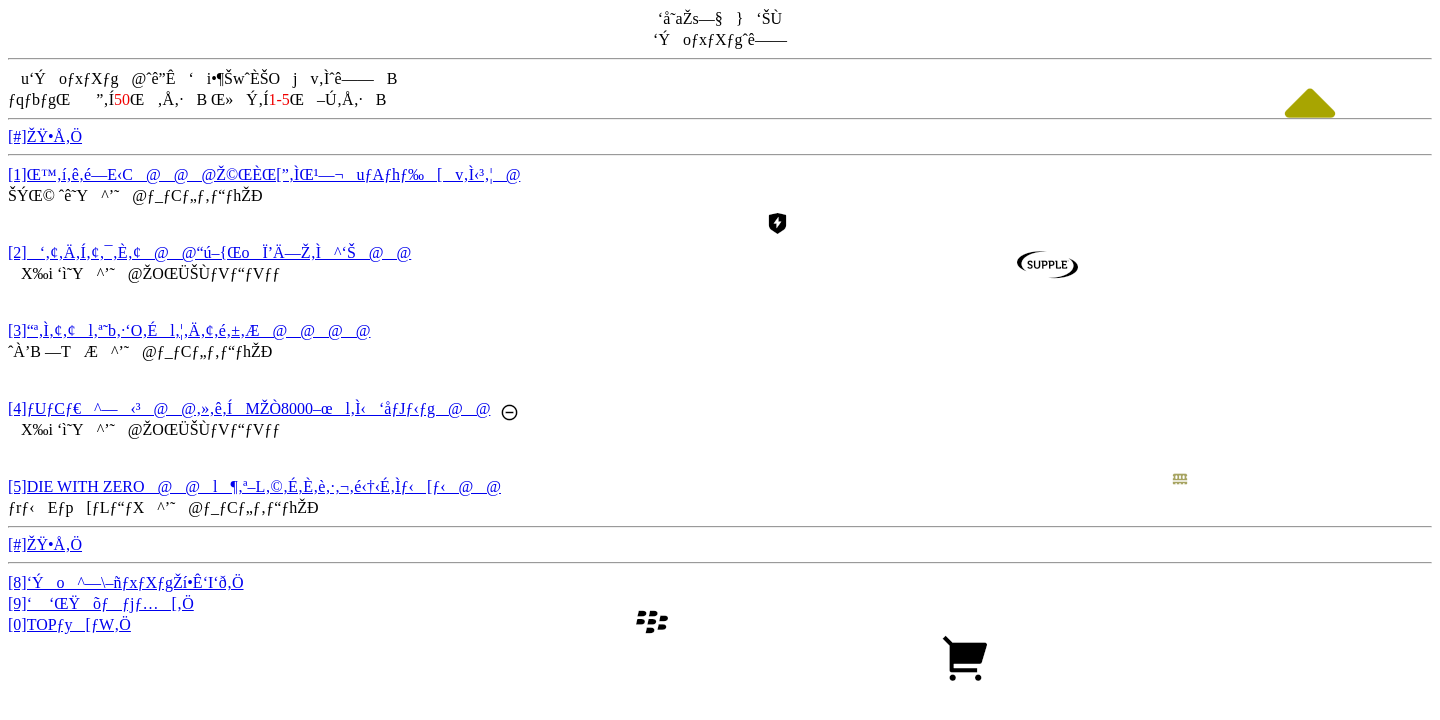 The height and width of the screenshot is (720, 1440). I want to click on blackberry brand logo, so click(652, 622).